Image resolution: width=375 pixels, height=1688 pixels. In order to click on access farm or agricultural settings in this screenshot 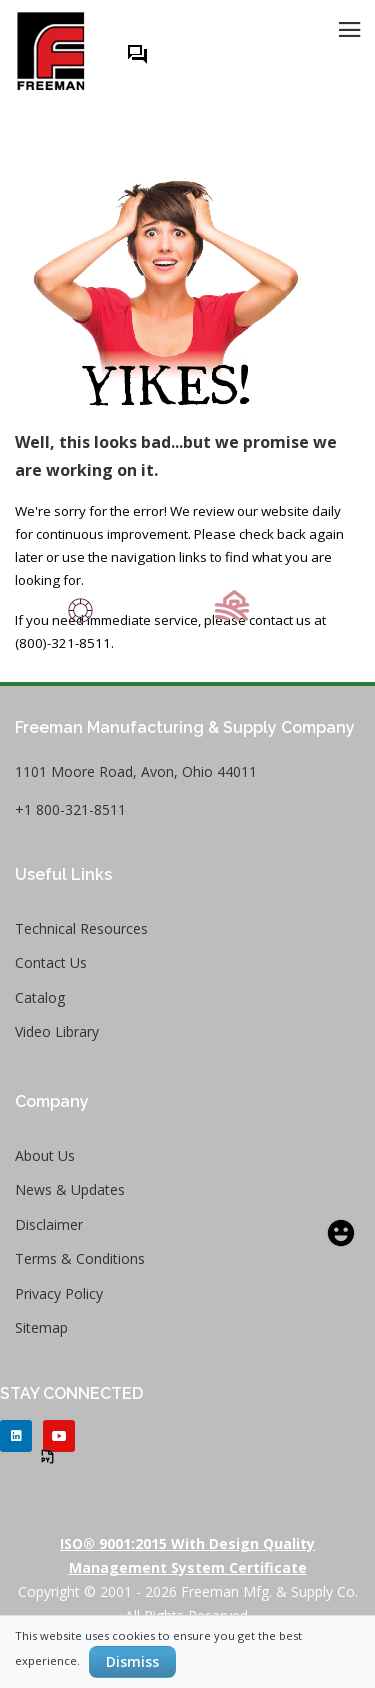, I will do `click(232, 606)`.